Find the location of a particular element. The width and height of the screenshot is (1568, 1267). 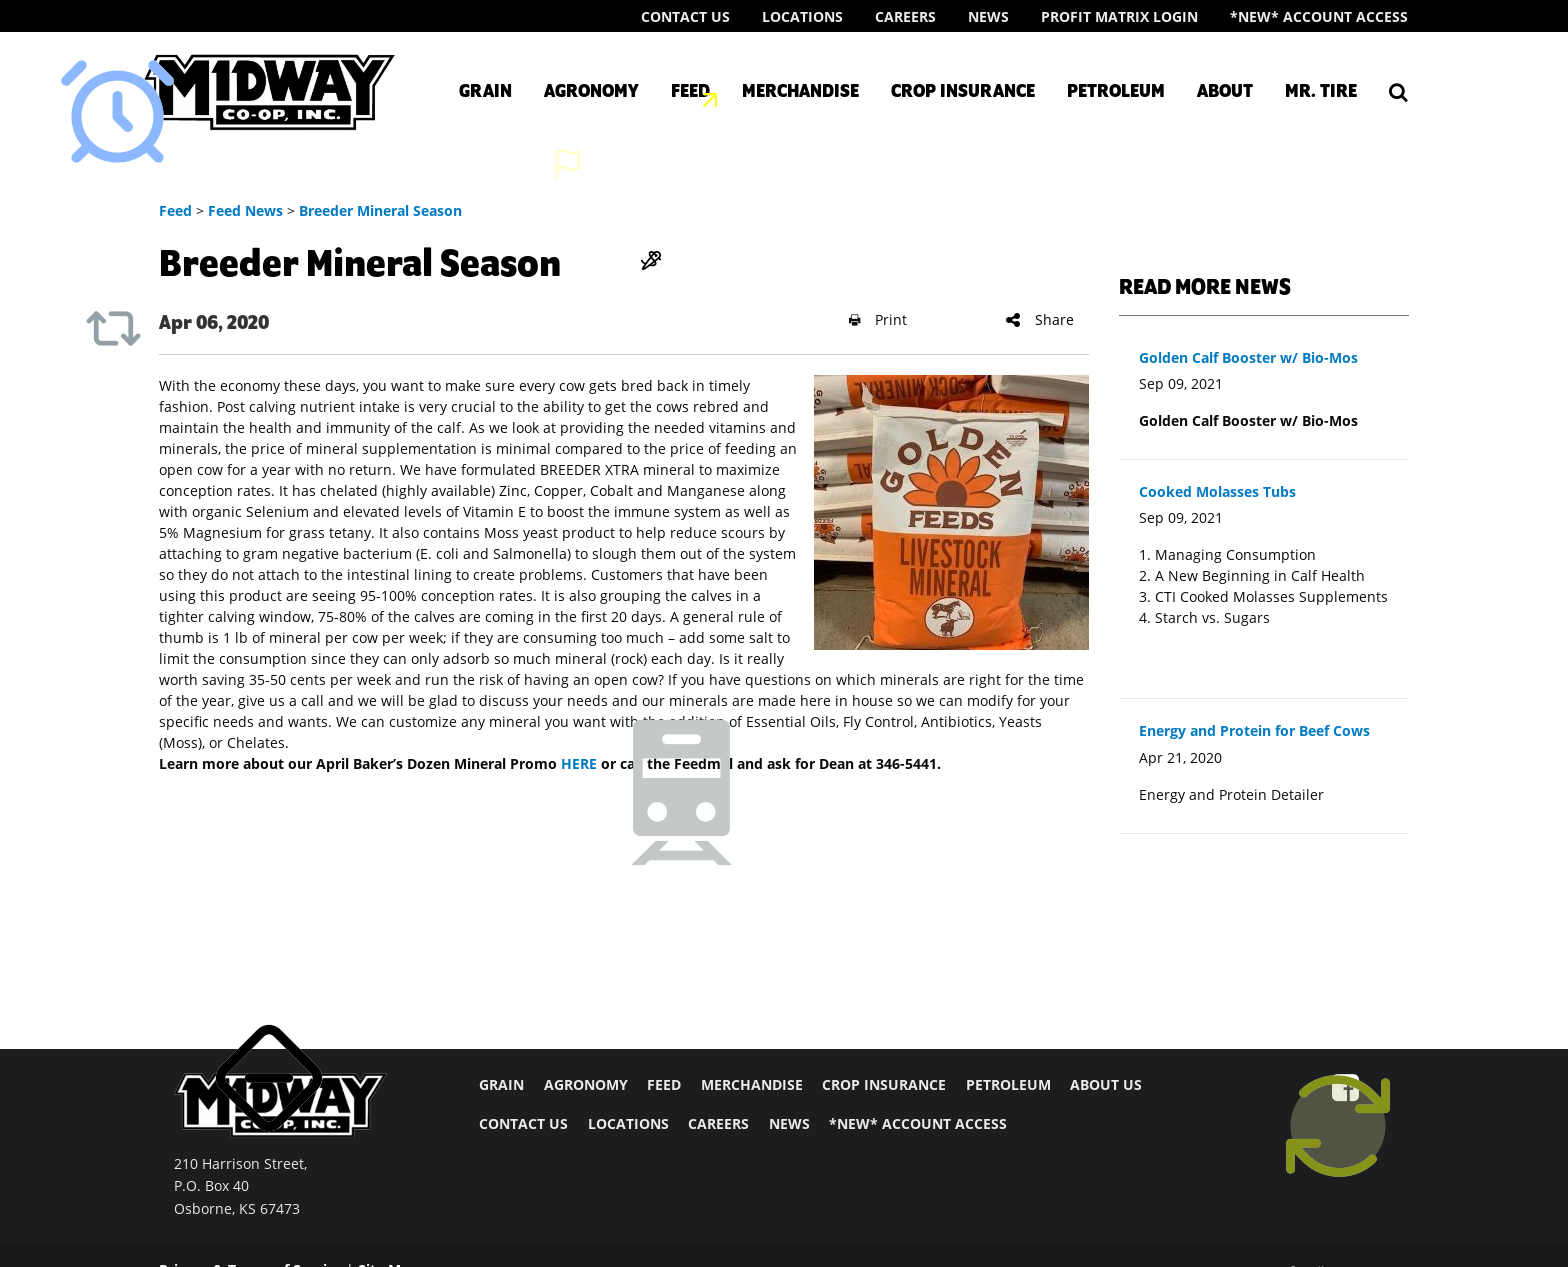

flag or bookmark an item for follow-up is located at coordinates (567, 164).